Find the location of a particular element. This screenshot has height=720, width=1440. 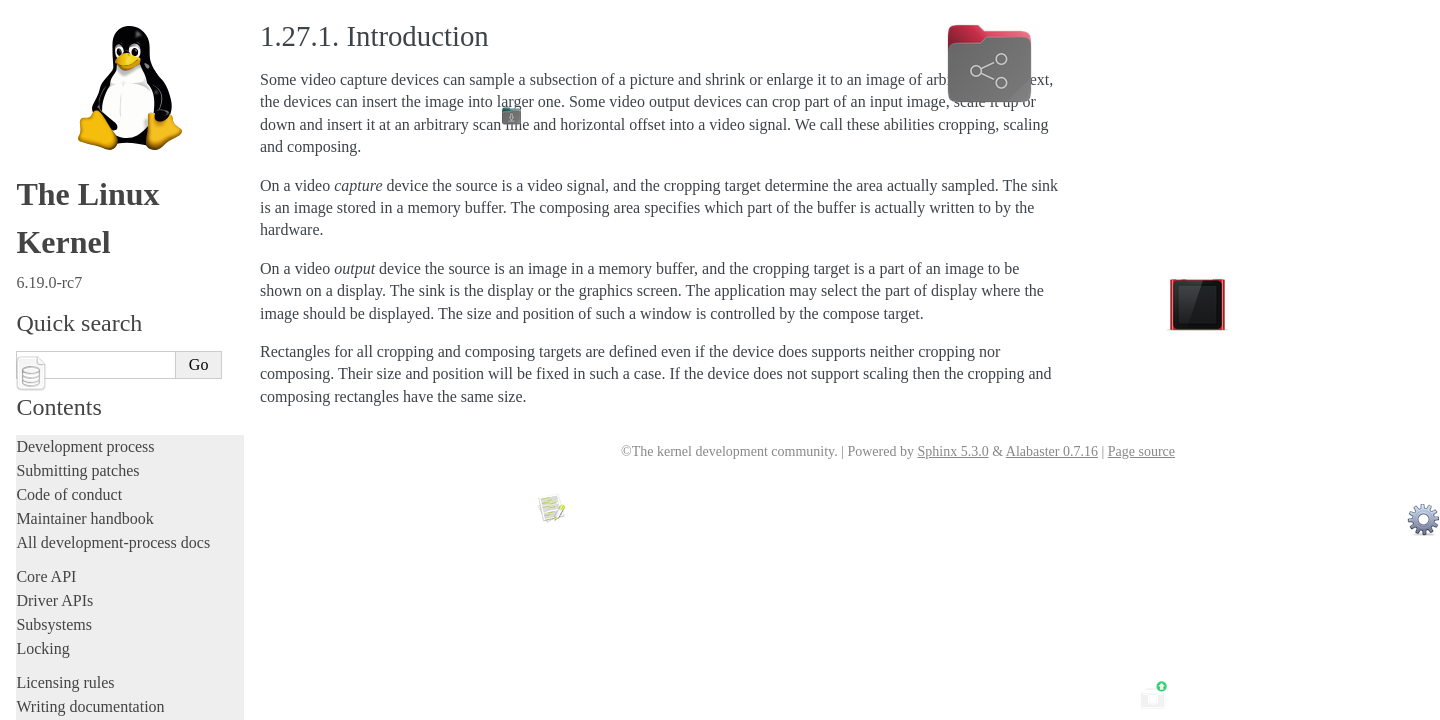

represents a connected iPod nano device is located at coordinates (1197, 304).